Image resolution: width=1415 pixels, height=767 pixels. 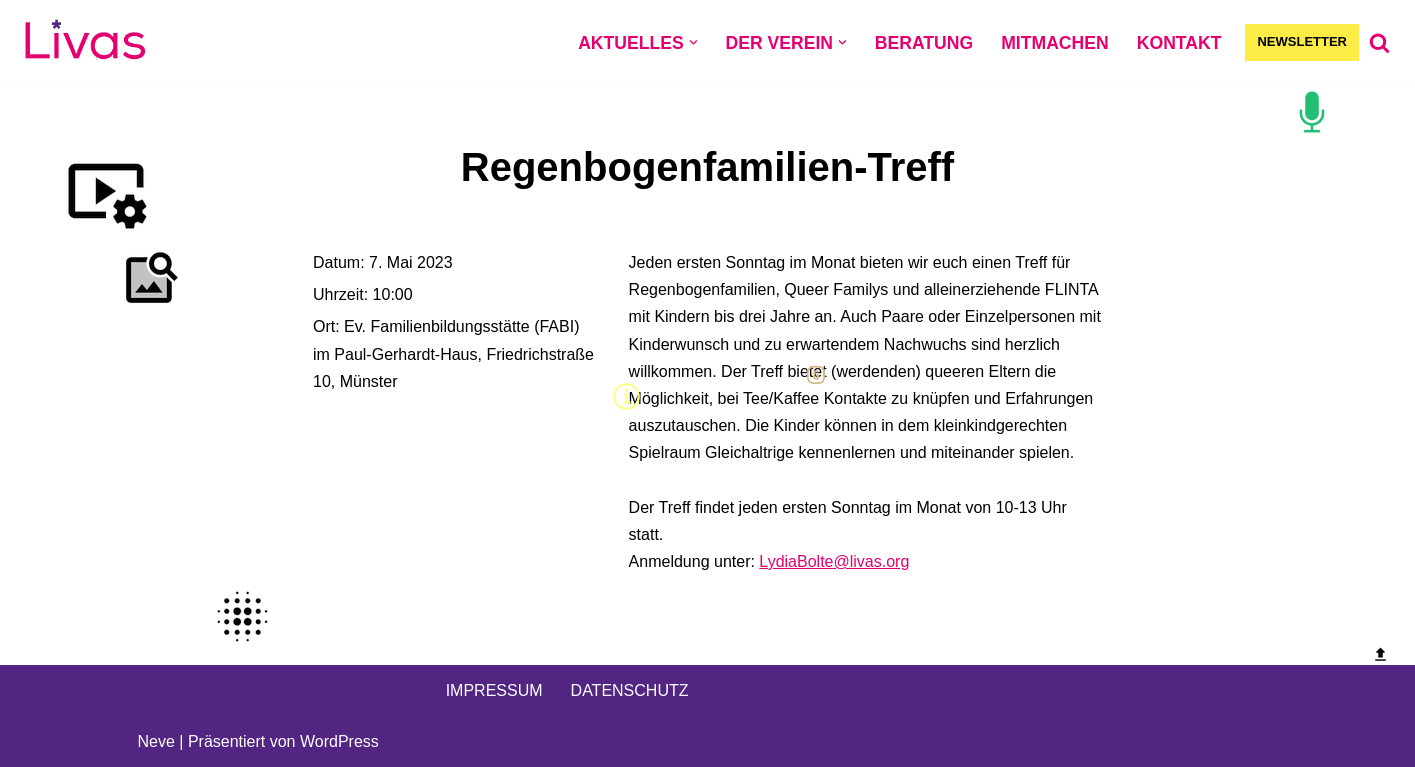 What do you see at coordinates (151, 277) in the screenshot?
I see `search for images or photos` at bounding box center [151, 277].